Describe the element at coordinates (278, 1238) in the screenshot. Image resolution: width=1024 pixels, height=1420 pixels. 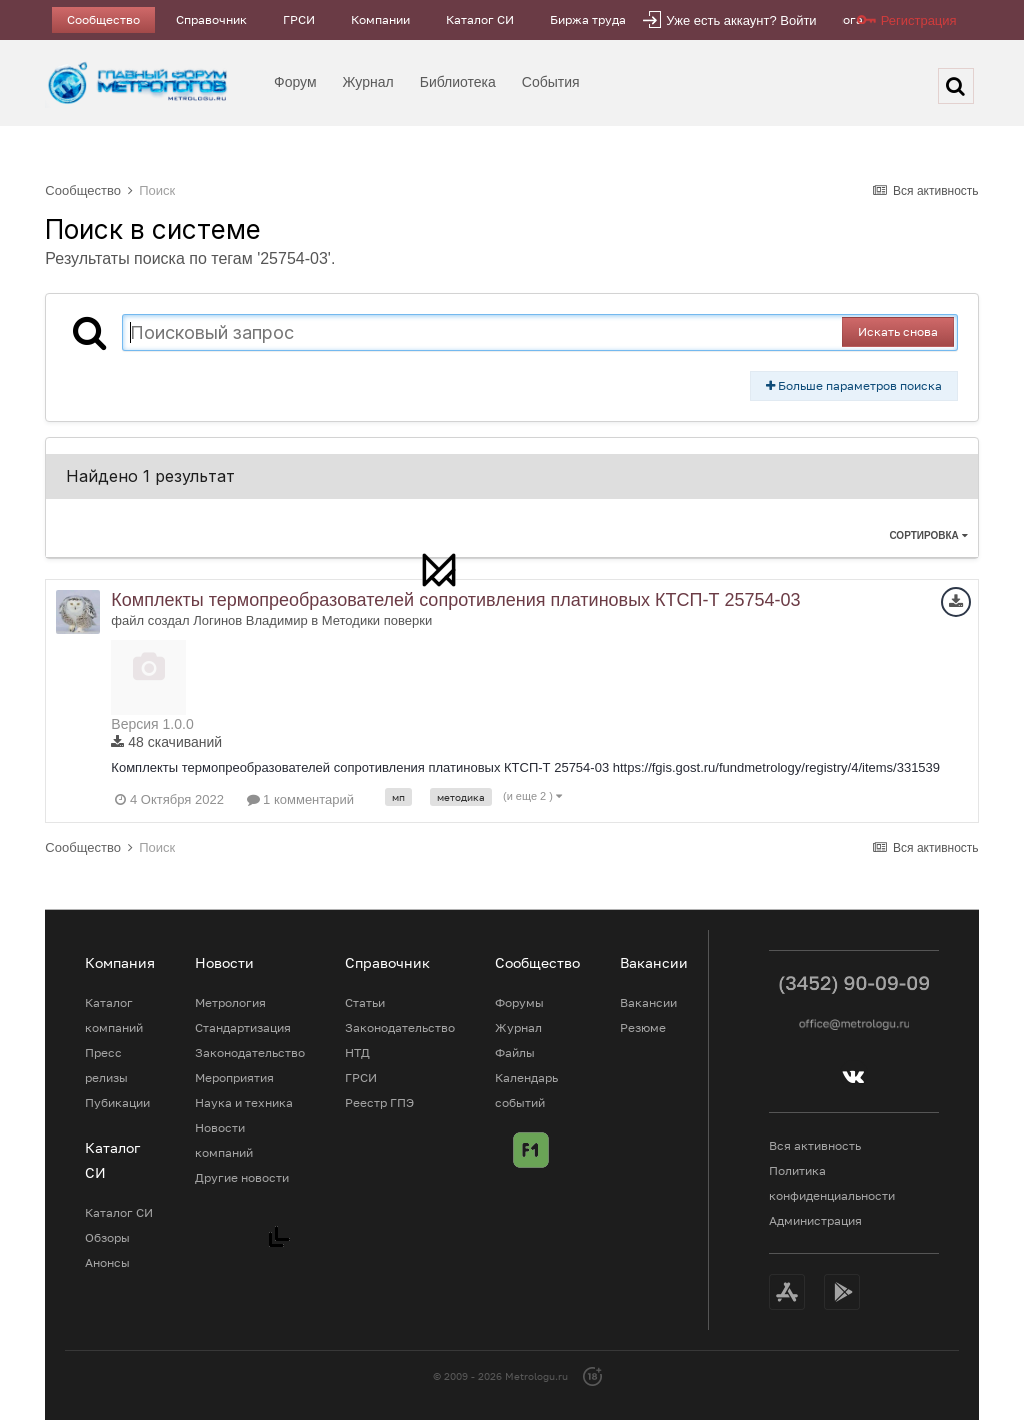
I see `collapse or minimize to bottom-left corner` at that location.